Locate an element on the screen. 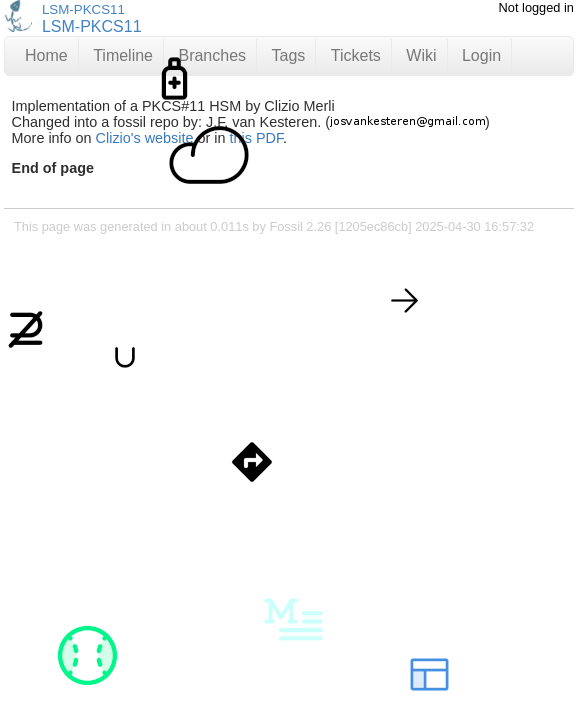 This screenshot has height=720, width=578. navigate to the next item or page is located at coordinates (404, 300).